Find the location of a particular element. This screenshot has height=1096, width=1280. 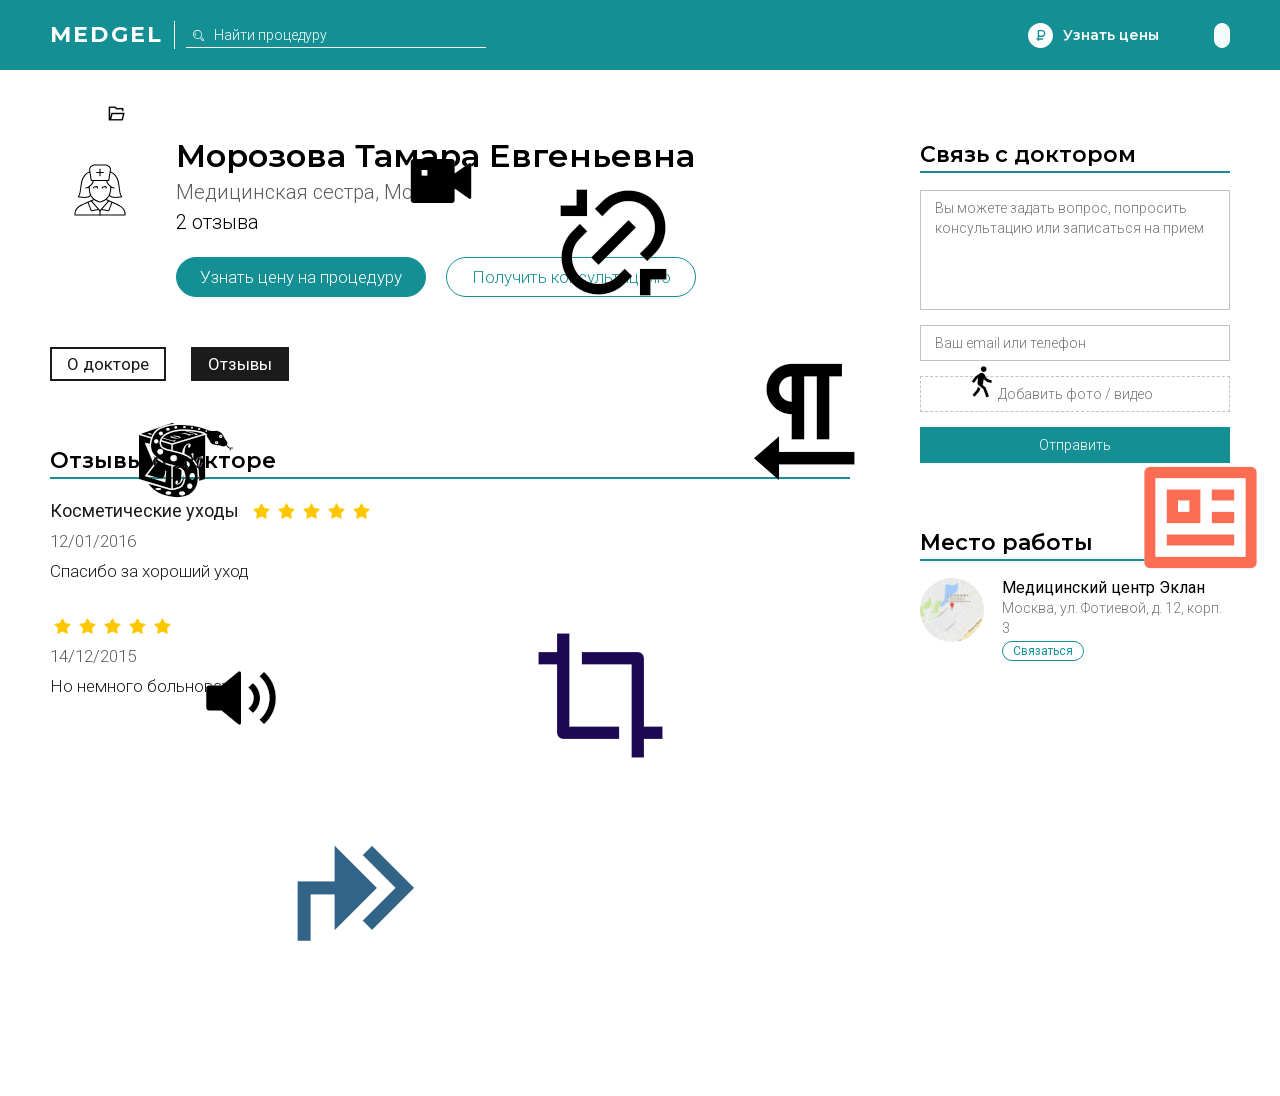

unlink or disconnect a hyperlink is located at coordinates (613, 242).